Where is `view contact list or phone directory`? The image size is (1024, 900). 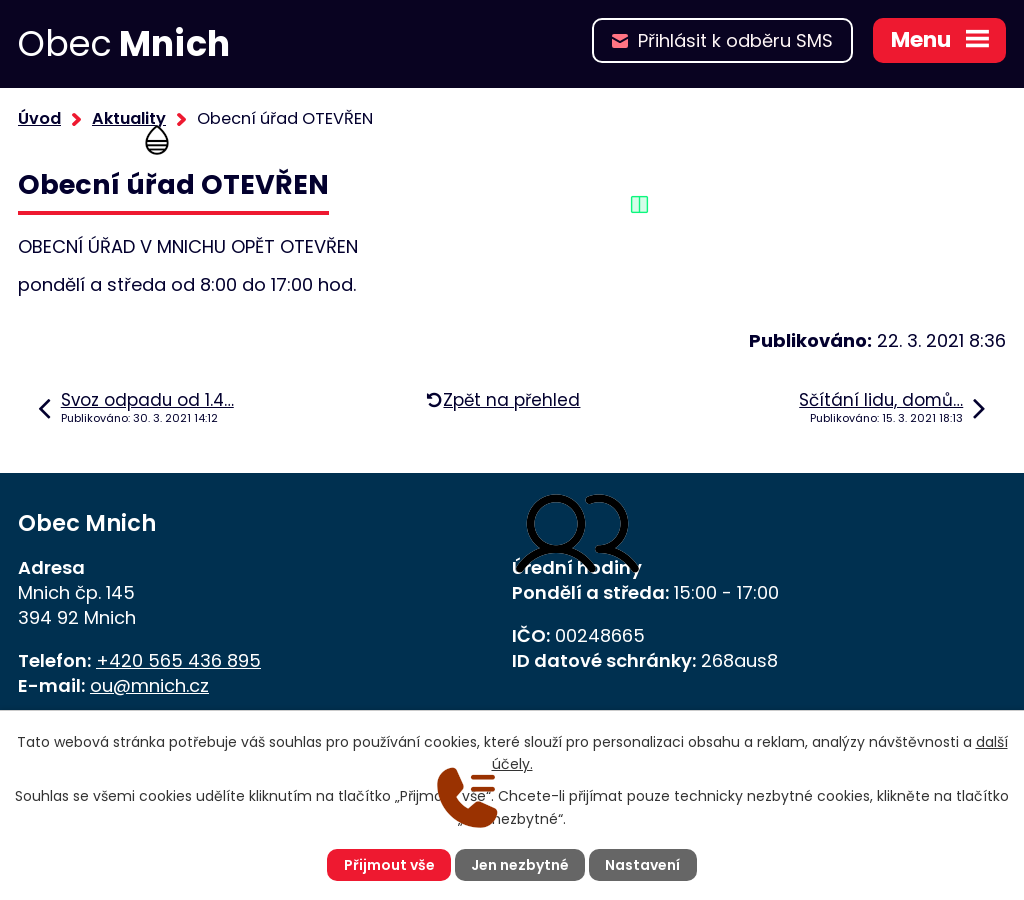
view contact list or phone directory is located at coordinates (468, 796).